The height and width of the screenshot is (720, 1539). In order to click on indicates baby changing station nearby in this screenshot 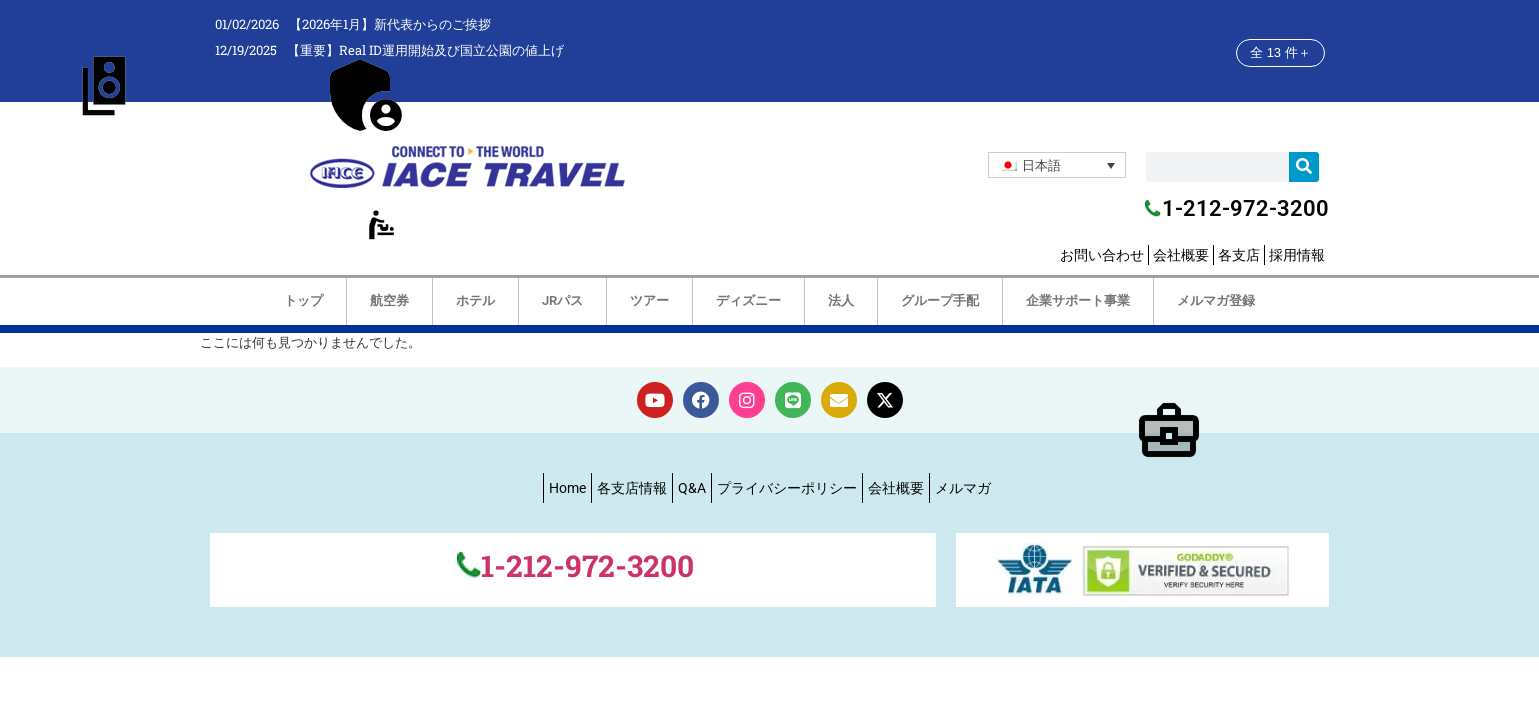, I will do `click(381, 225)`.